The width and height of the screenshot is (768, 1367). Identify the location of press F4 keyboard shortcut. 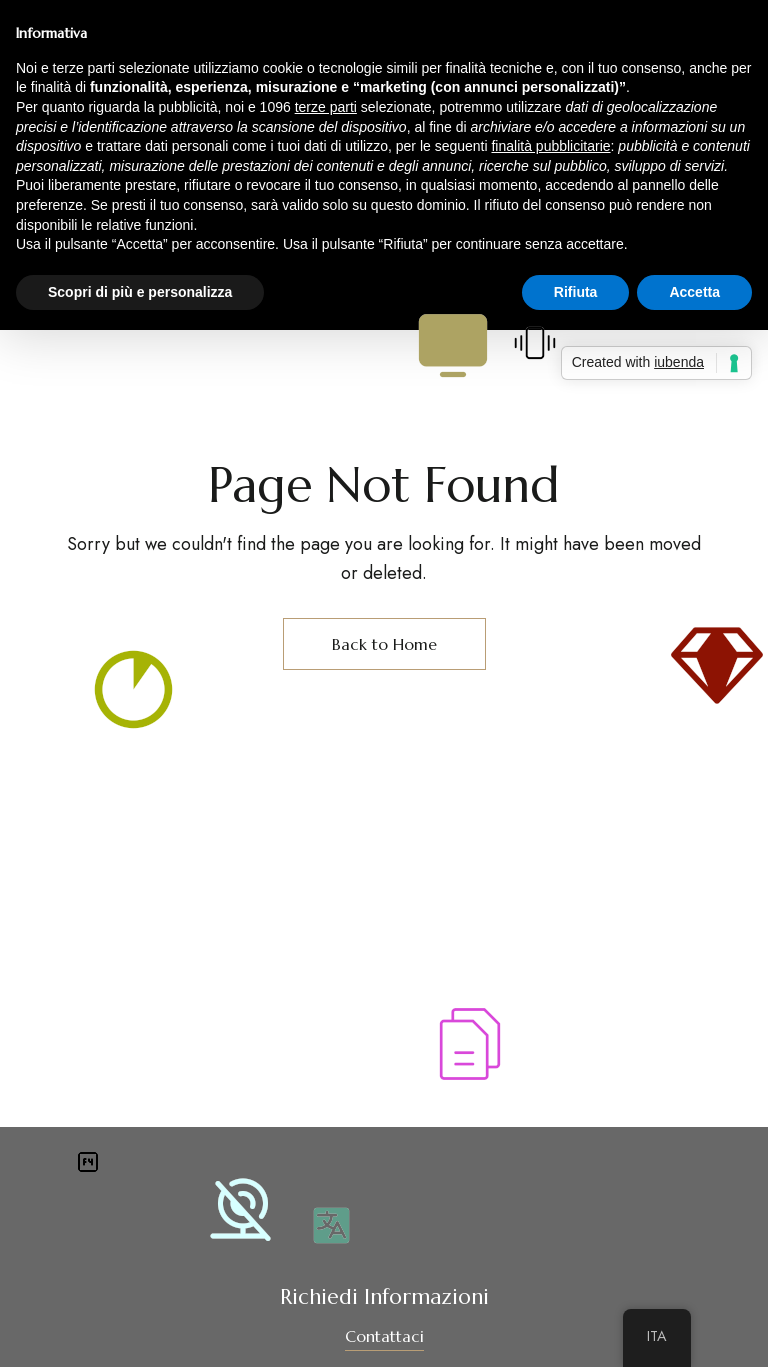
(88, 1162).